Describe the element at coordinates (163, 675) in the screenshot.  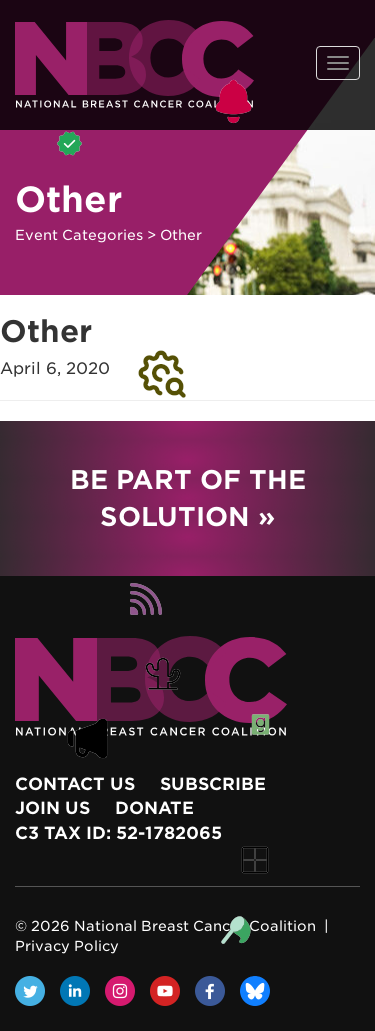
I see `indicates desert or arid climate setting` at that location.